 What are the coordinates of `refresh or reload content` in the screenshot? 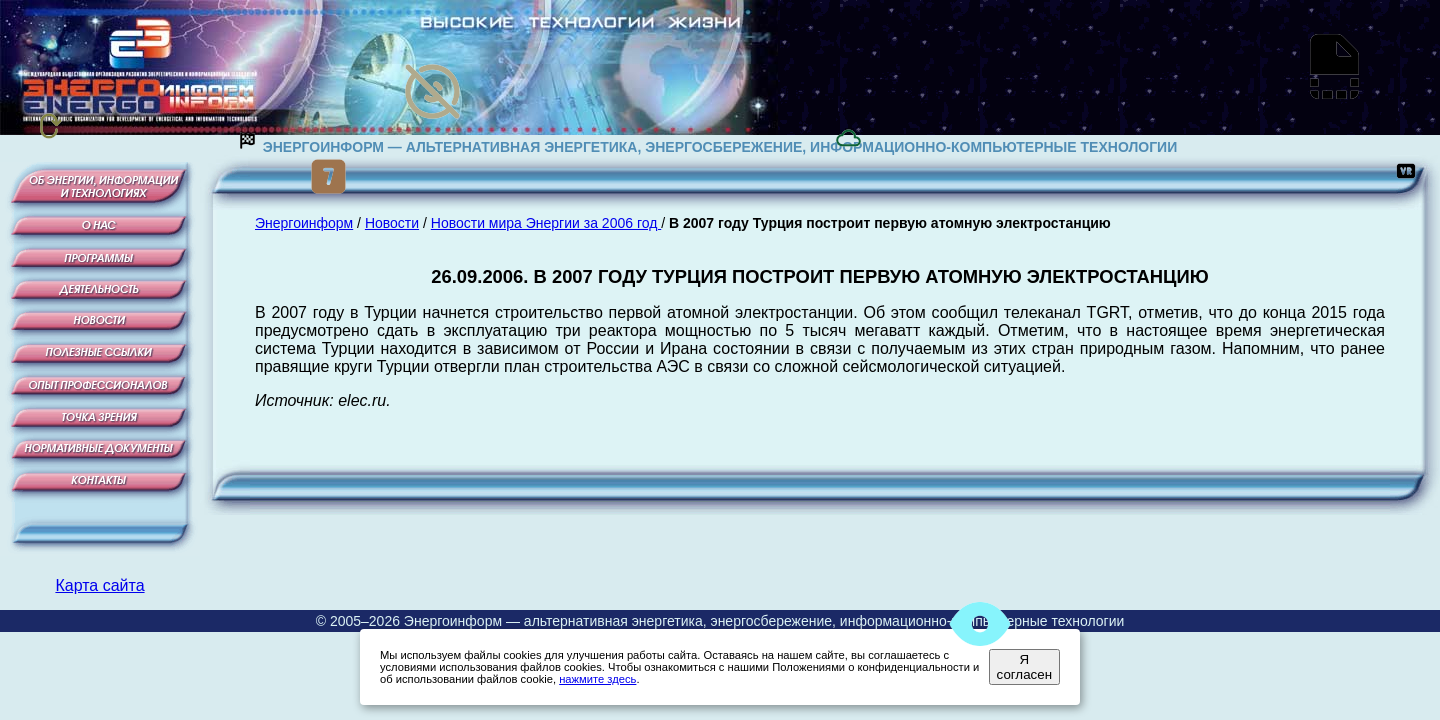 It's located at (49, 126).